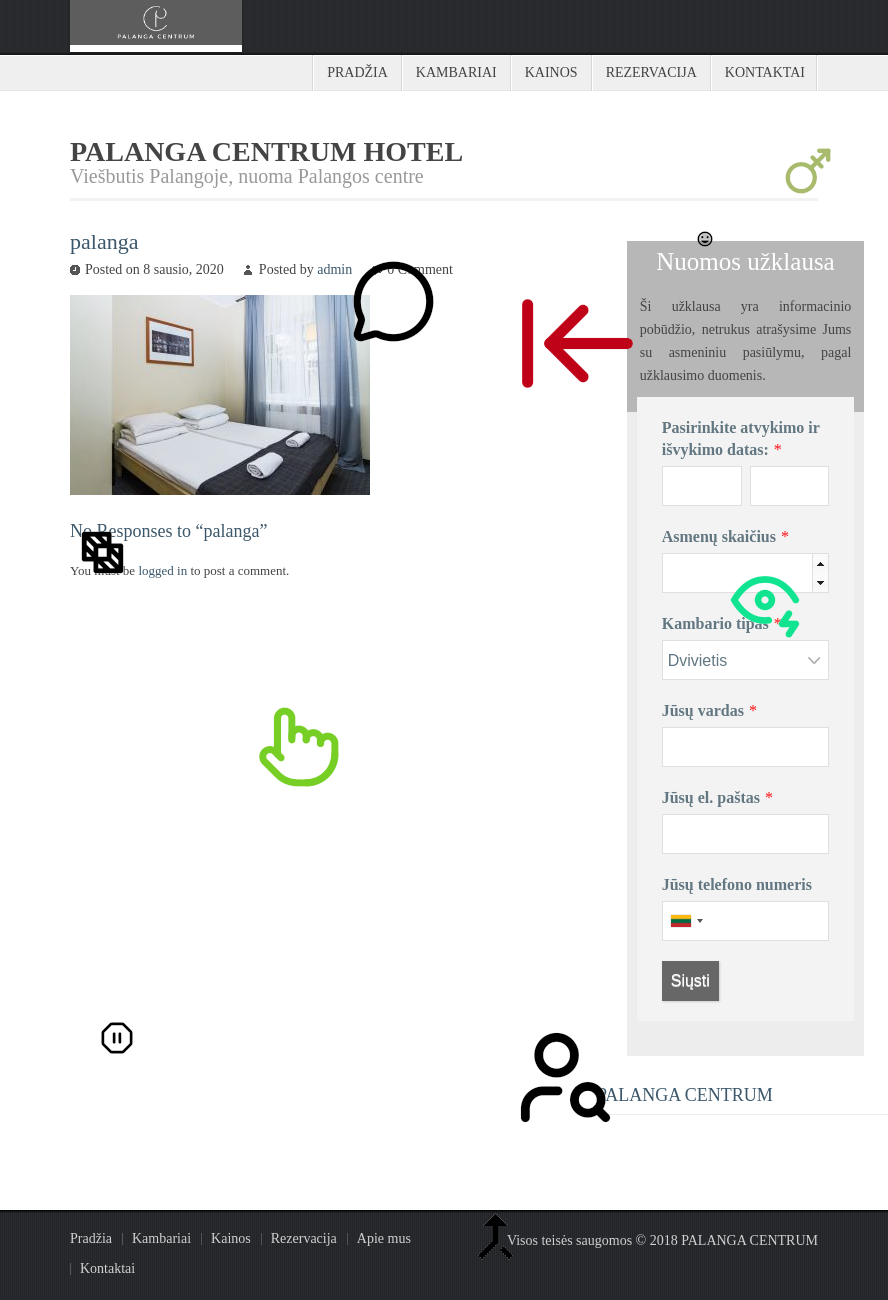  What do you see at coordinates (577, 343) in the screenshot?
I see `navigate to the beginning of content` at bounding box center [577, 343].